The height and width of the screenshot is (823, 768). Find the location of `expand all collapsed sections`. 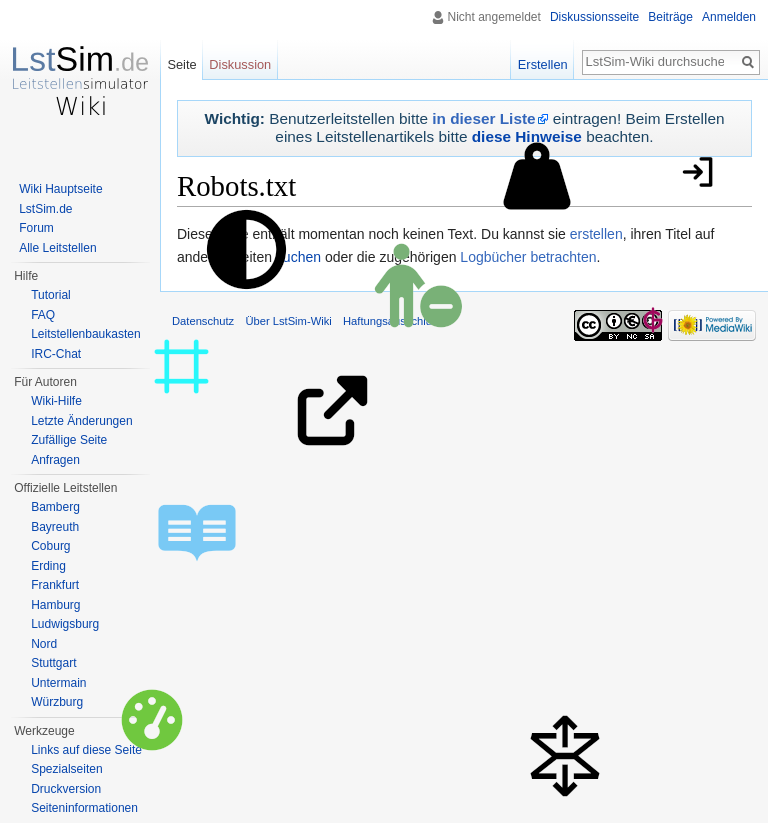

expand all collapsed sections is located at coordinates (565, 756).